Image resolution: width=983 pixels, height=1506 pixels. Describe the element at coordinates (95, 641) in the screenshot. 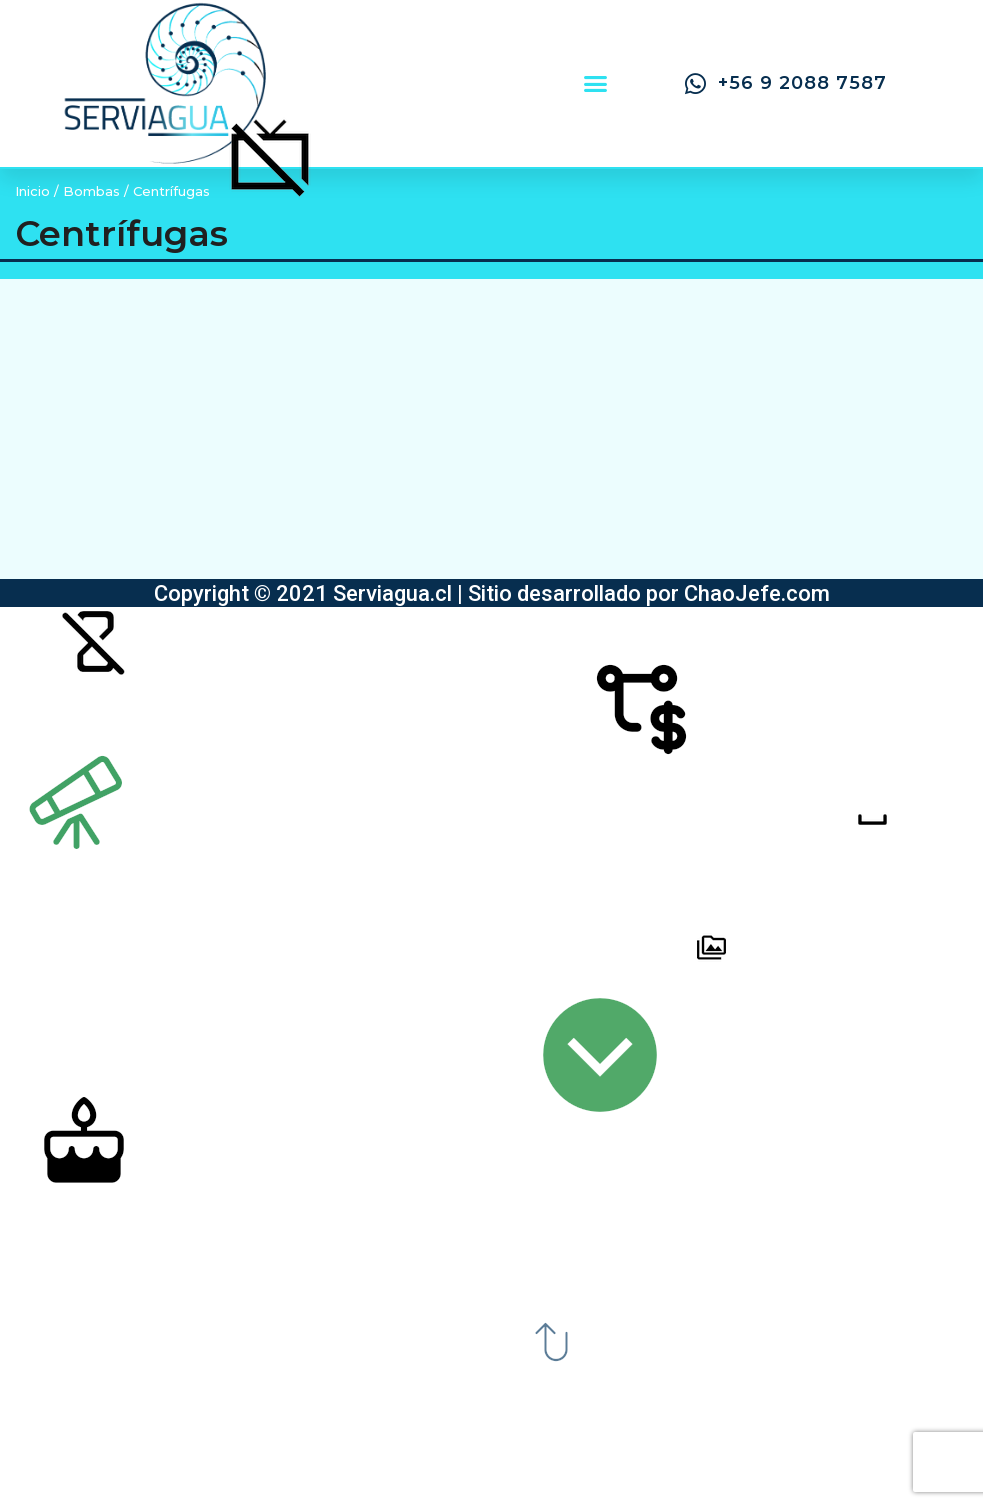

I see `timer or countdown feature disabled` at that location.